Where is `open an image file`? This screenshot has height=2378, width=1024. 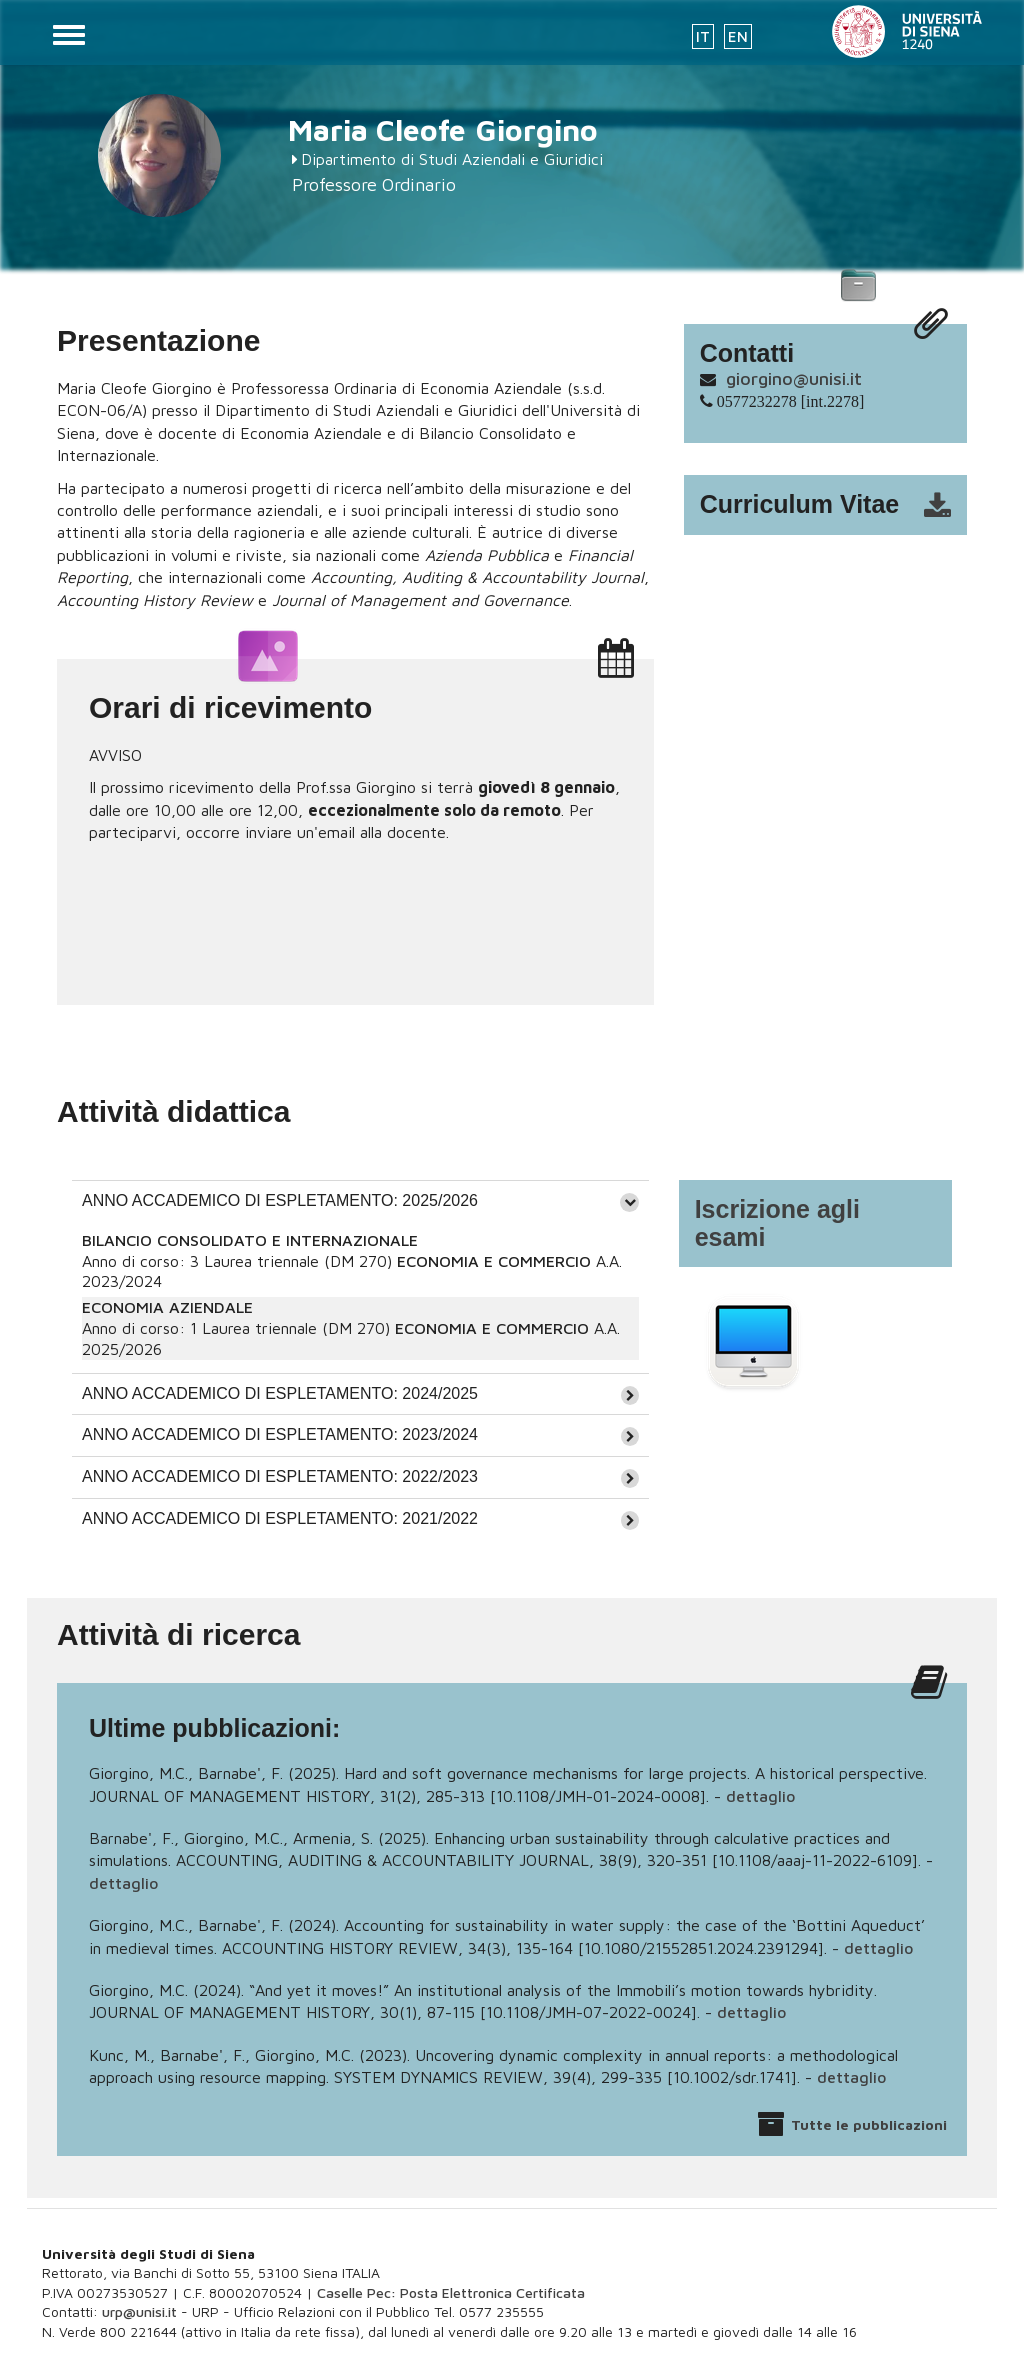
open an image file is located at coordinates (268, 654).